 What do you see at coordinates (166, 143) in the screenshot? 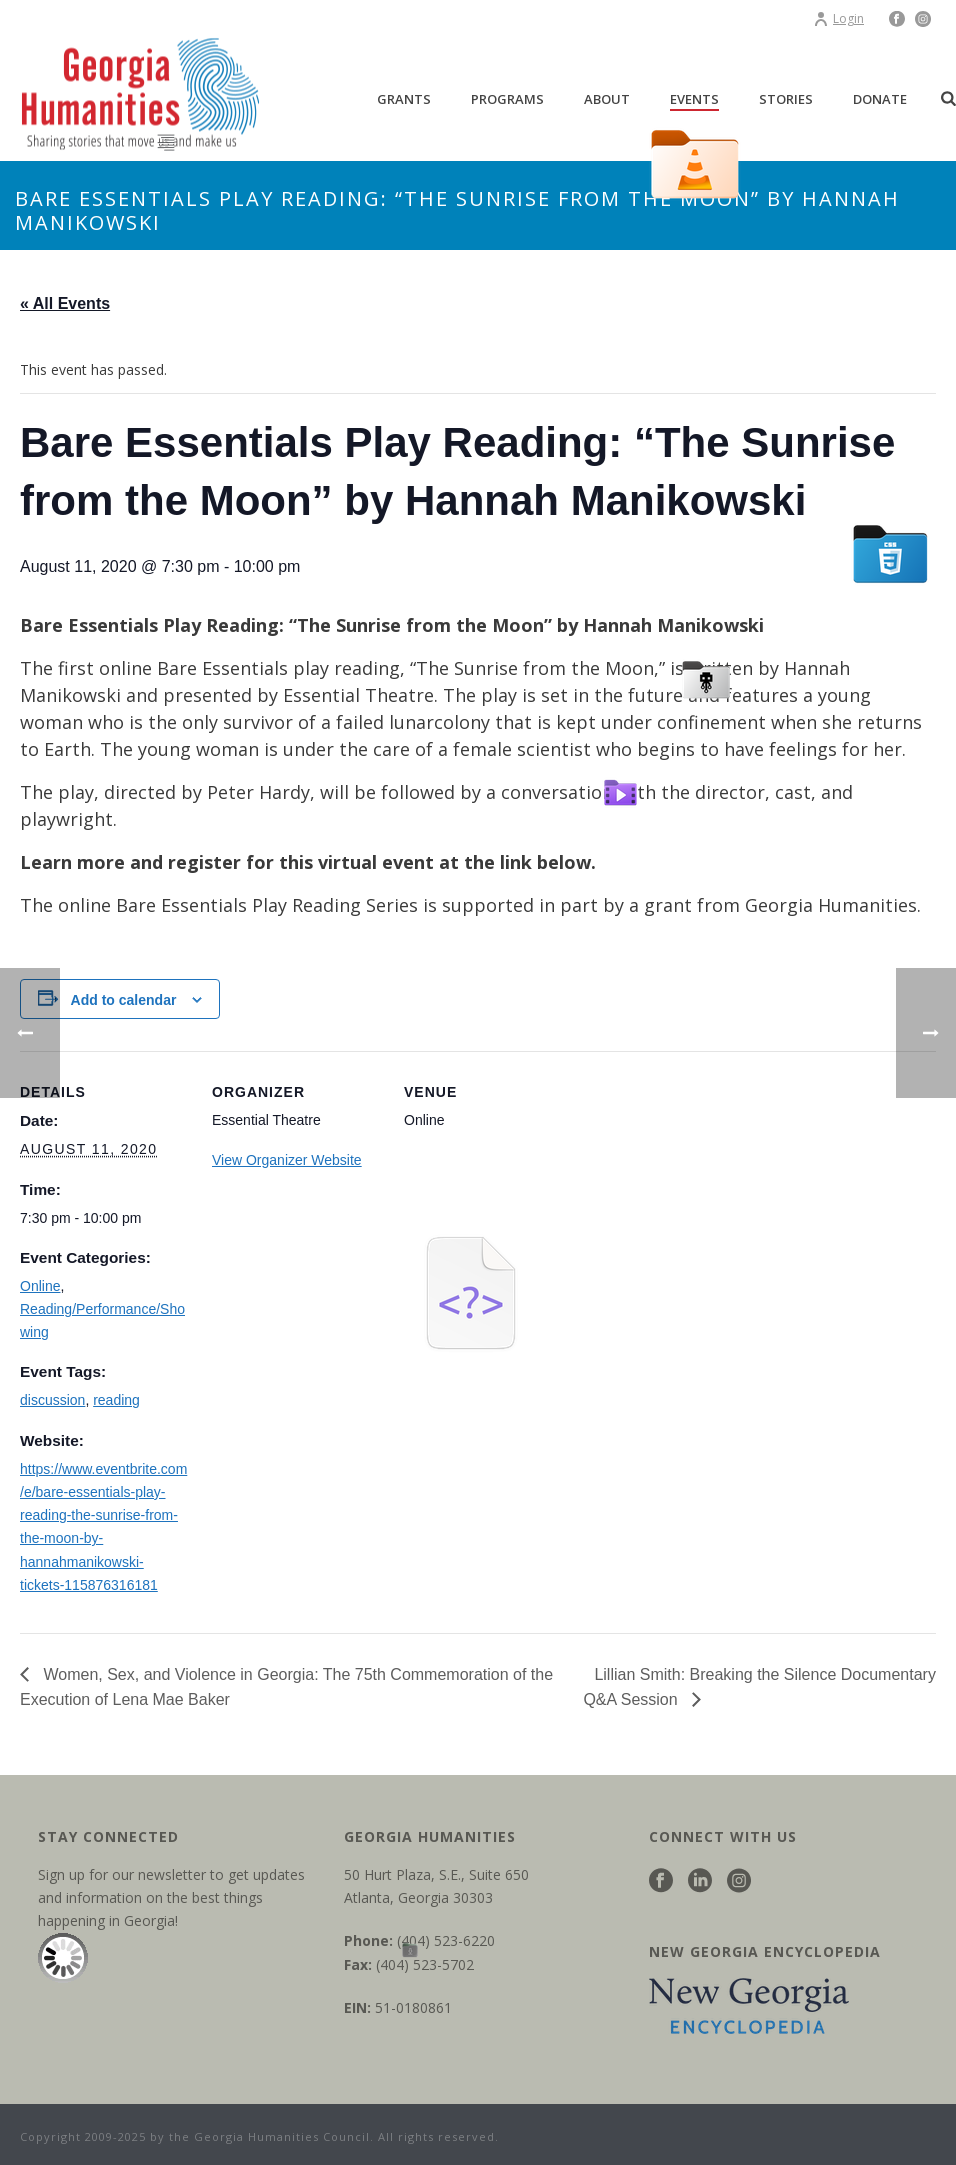
I see `align text to the right margin` at bounding box center [166, 143].